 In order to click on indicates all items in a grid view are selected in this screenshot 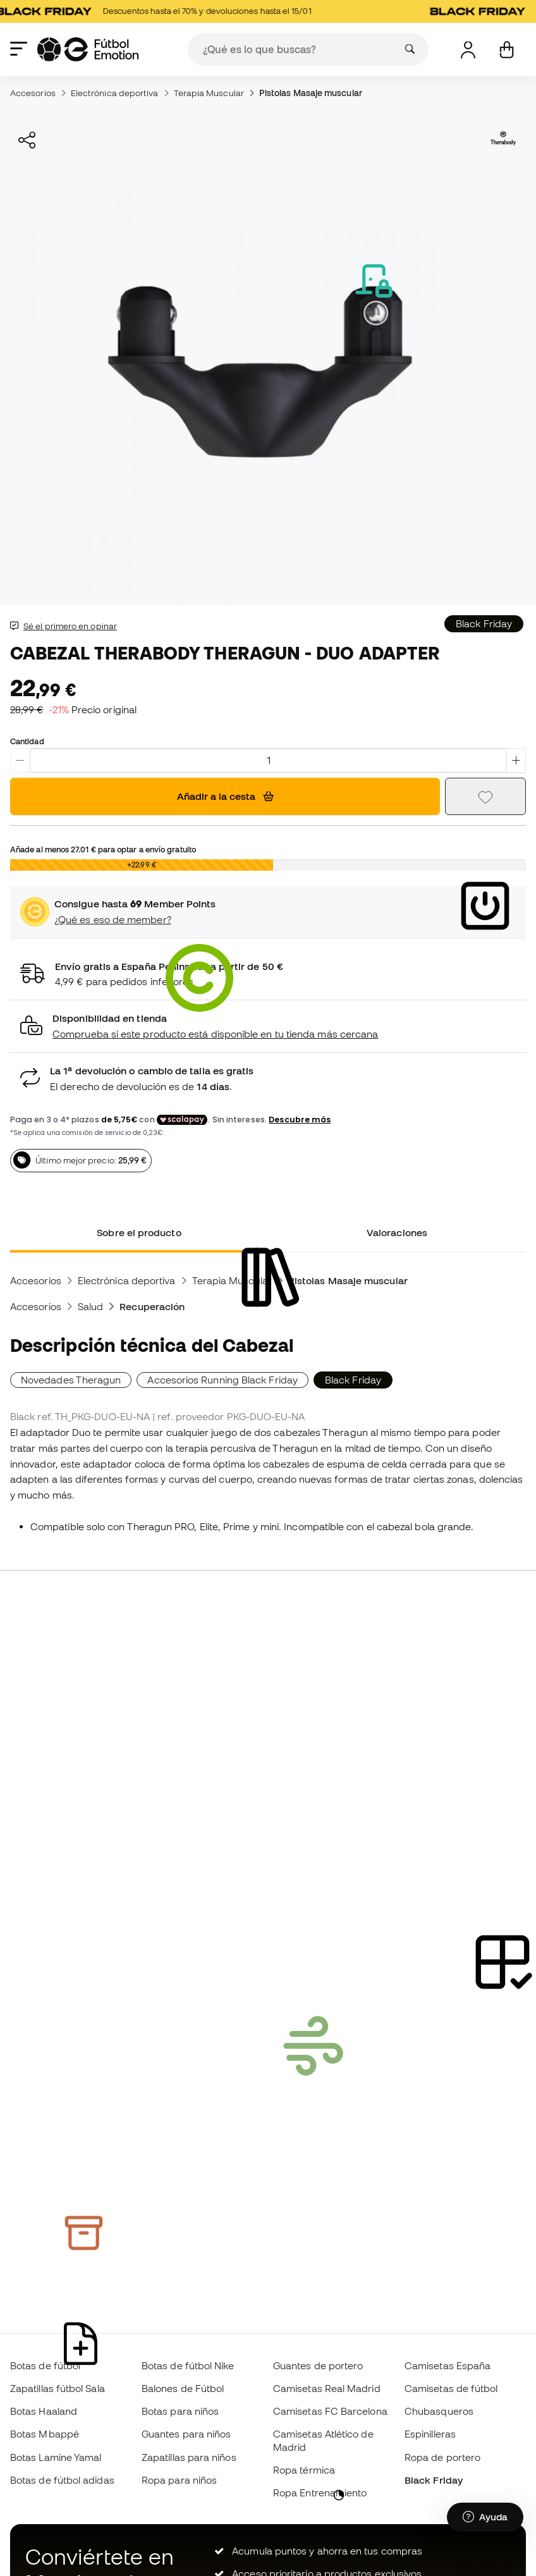, I will do `click(502, 1962)`.